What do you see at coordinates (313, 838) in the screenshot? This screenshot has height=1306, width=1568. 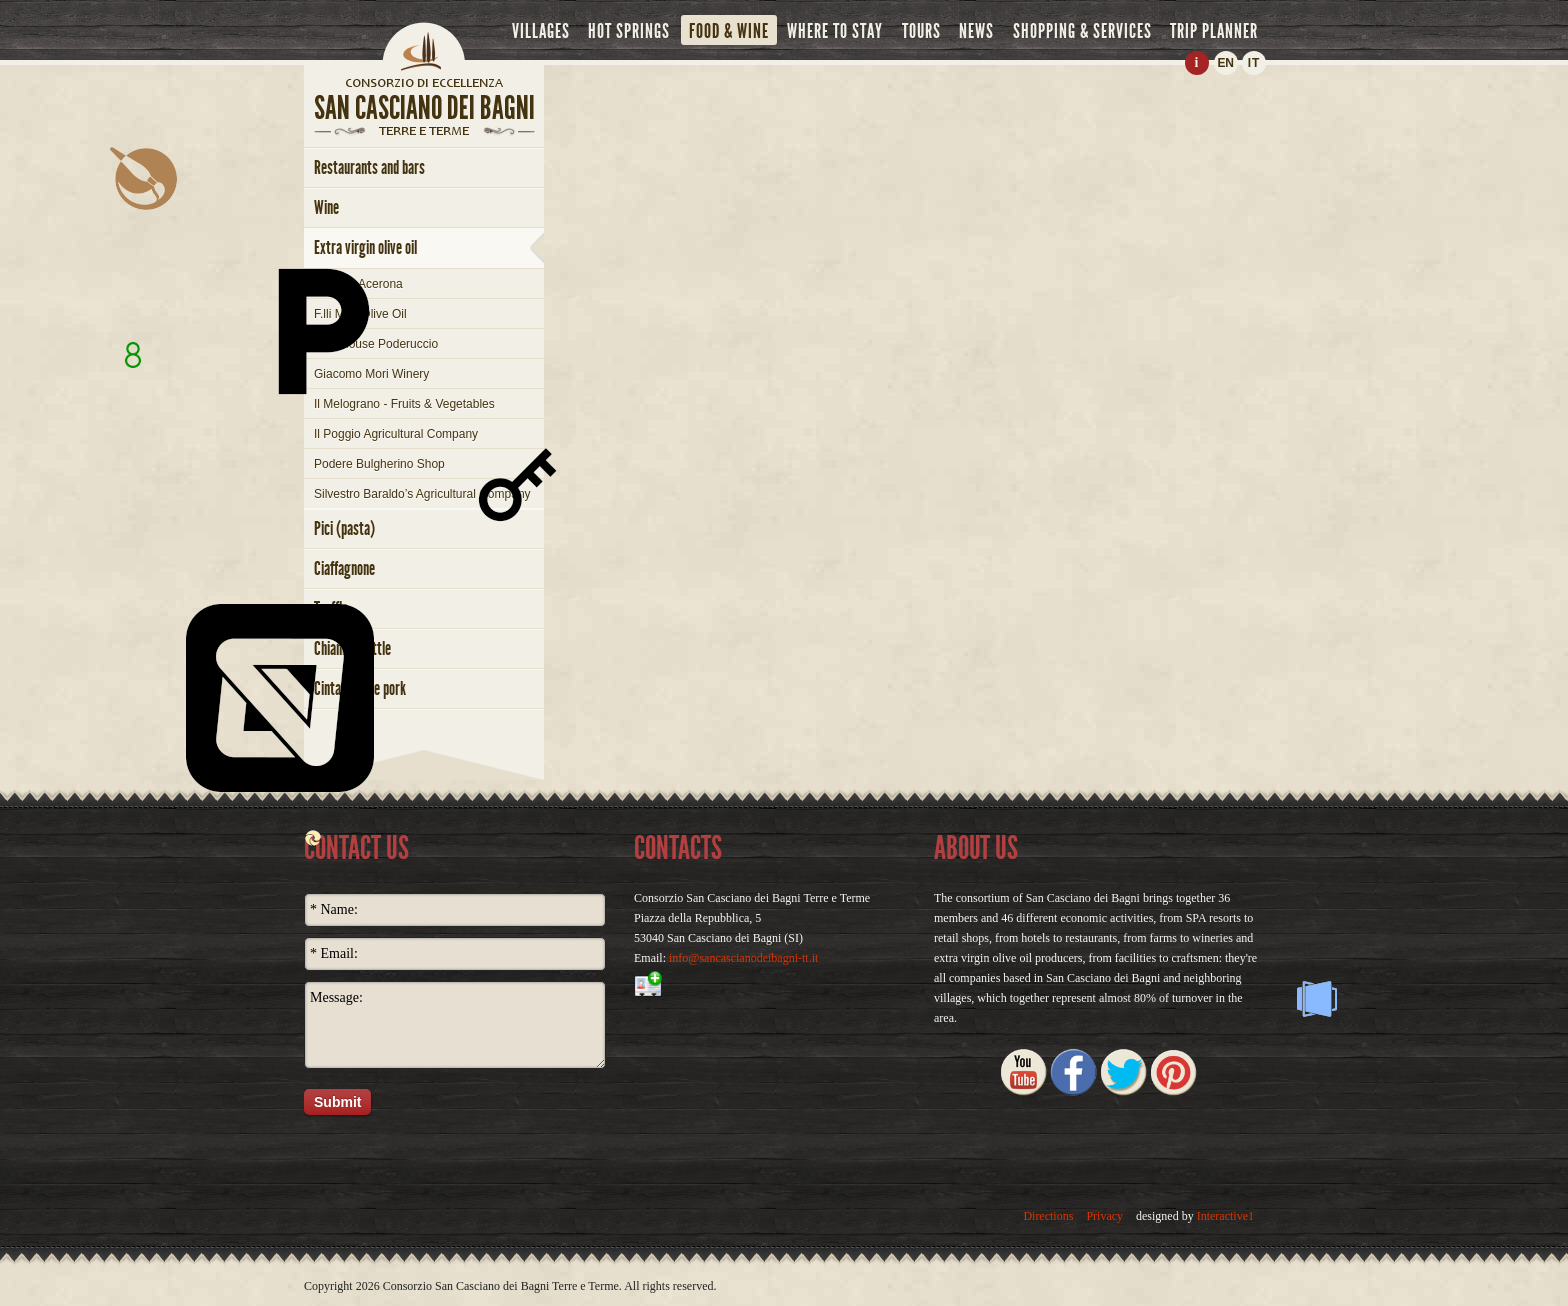 I see `open microsoft edge browser` at bounding box center [313, 838].